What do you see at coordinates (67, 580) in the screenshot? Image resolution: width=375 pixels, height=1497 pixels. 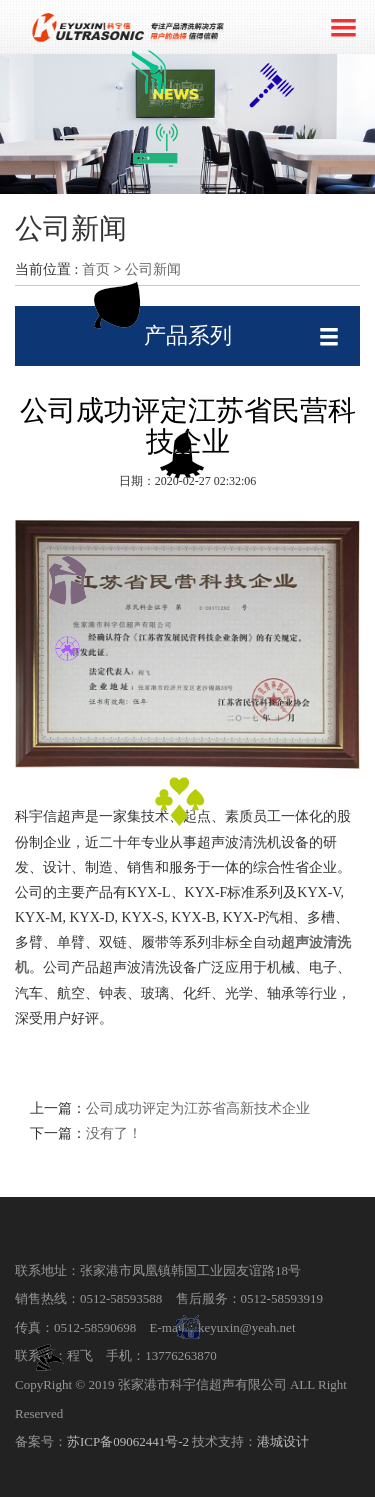 I see `indicates damaged or broken armor status` at bounding box center [67, 580].